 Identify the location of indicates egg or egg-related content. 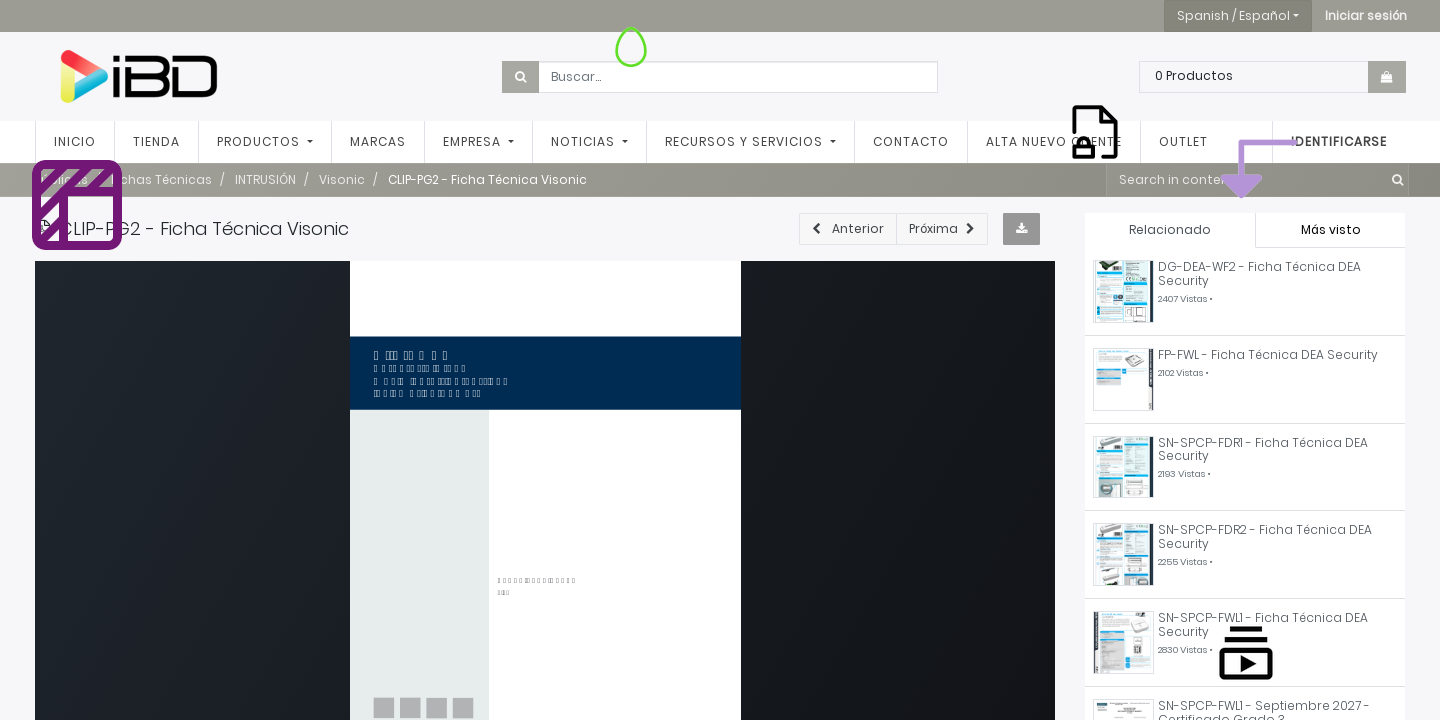
(631, 47).